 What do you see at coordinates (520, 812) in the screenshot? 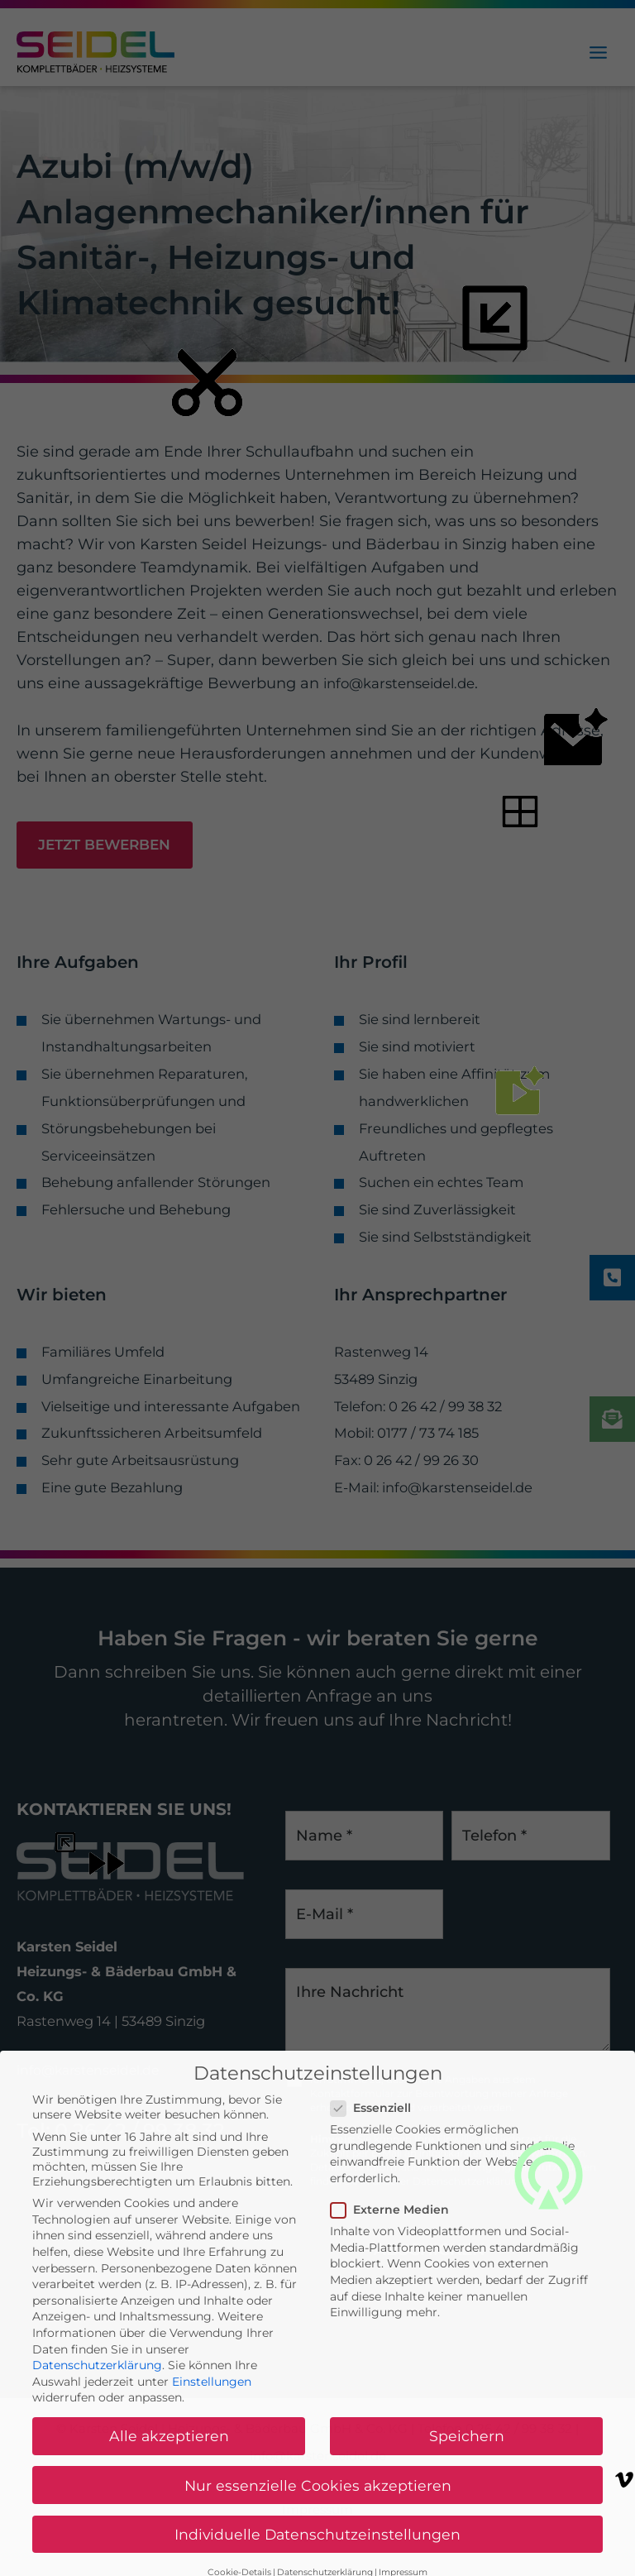
I see `switch to grid view layout` at bounding box center [520, 812].